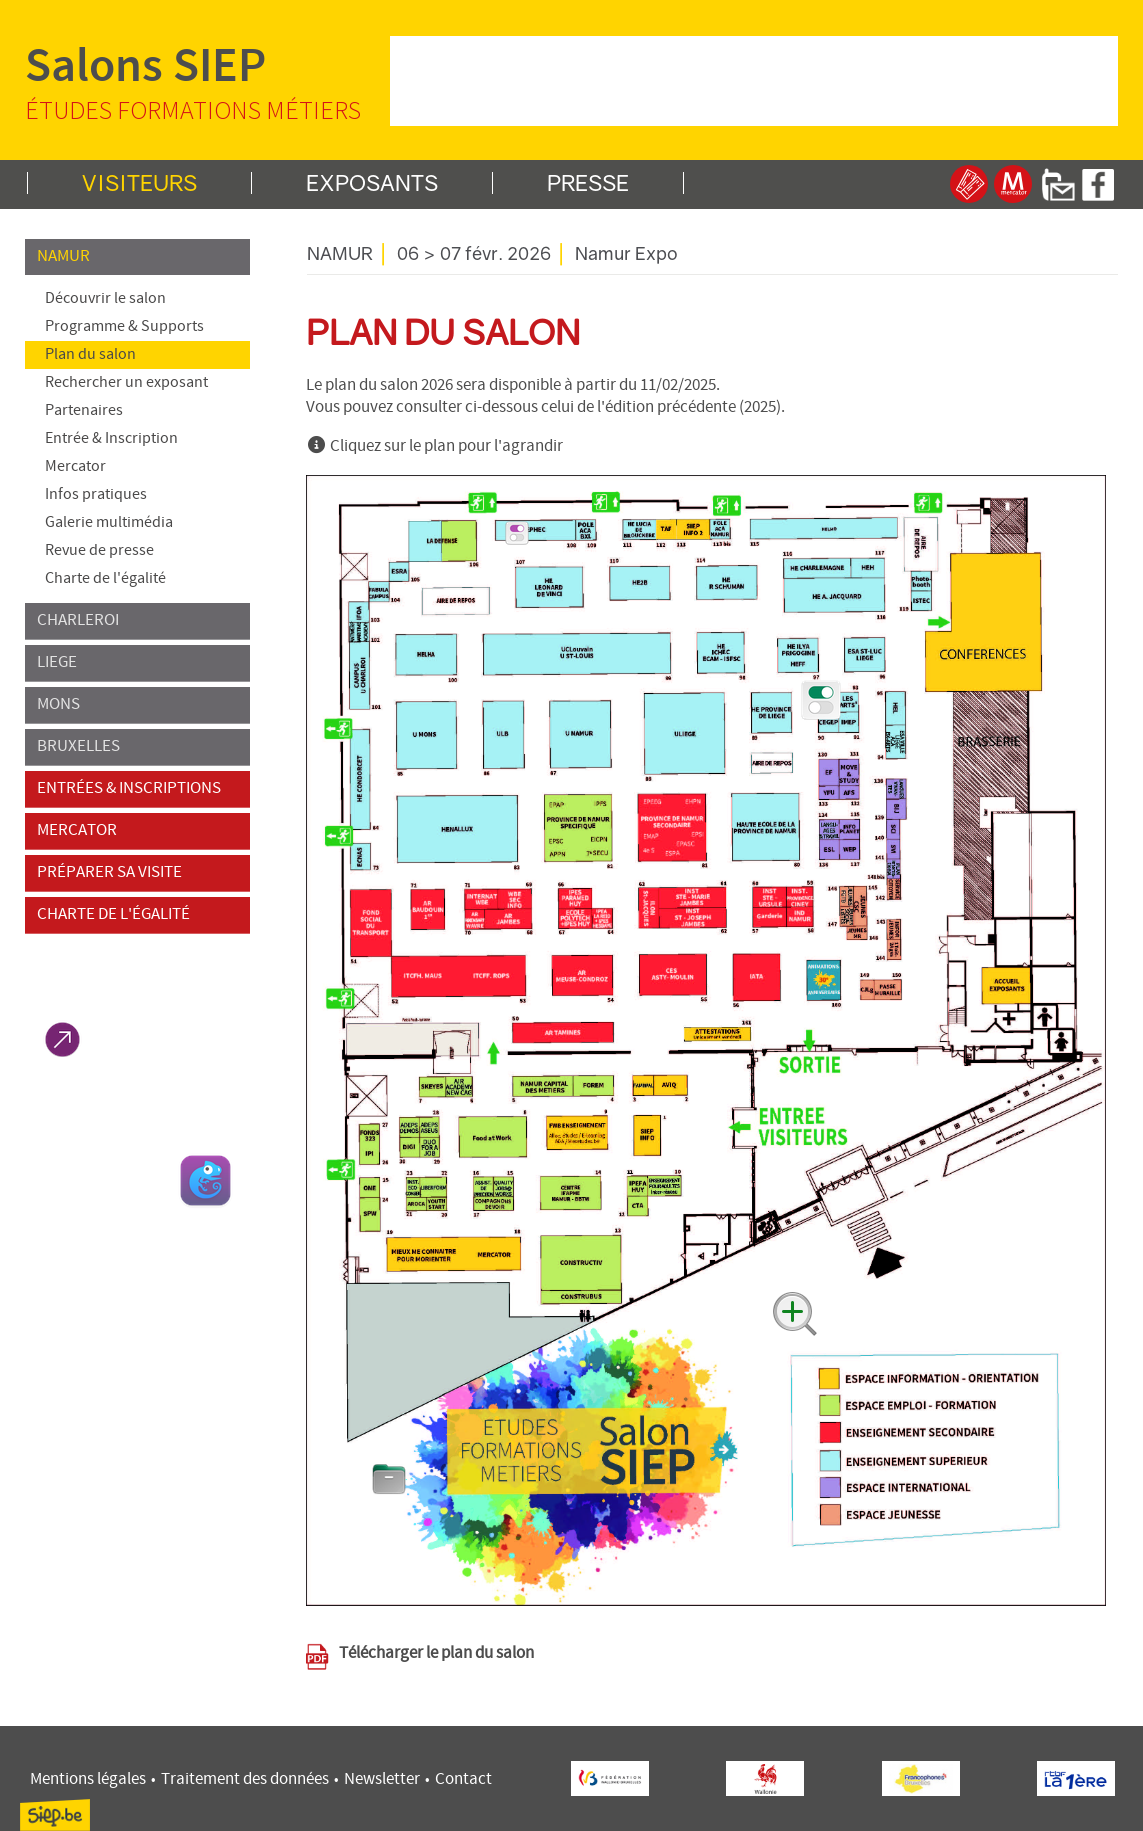 The height and width of the screenshot is (1831, 1143). I want to click on open gnome tweaks settings, so click(517, 533).